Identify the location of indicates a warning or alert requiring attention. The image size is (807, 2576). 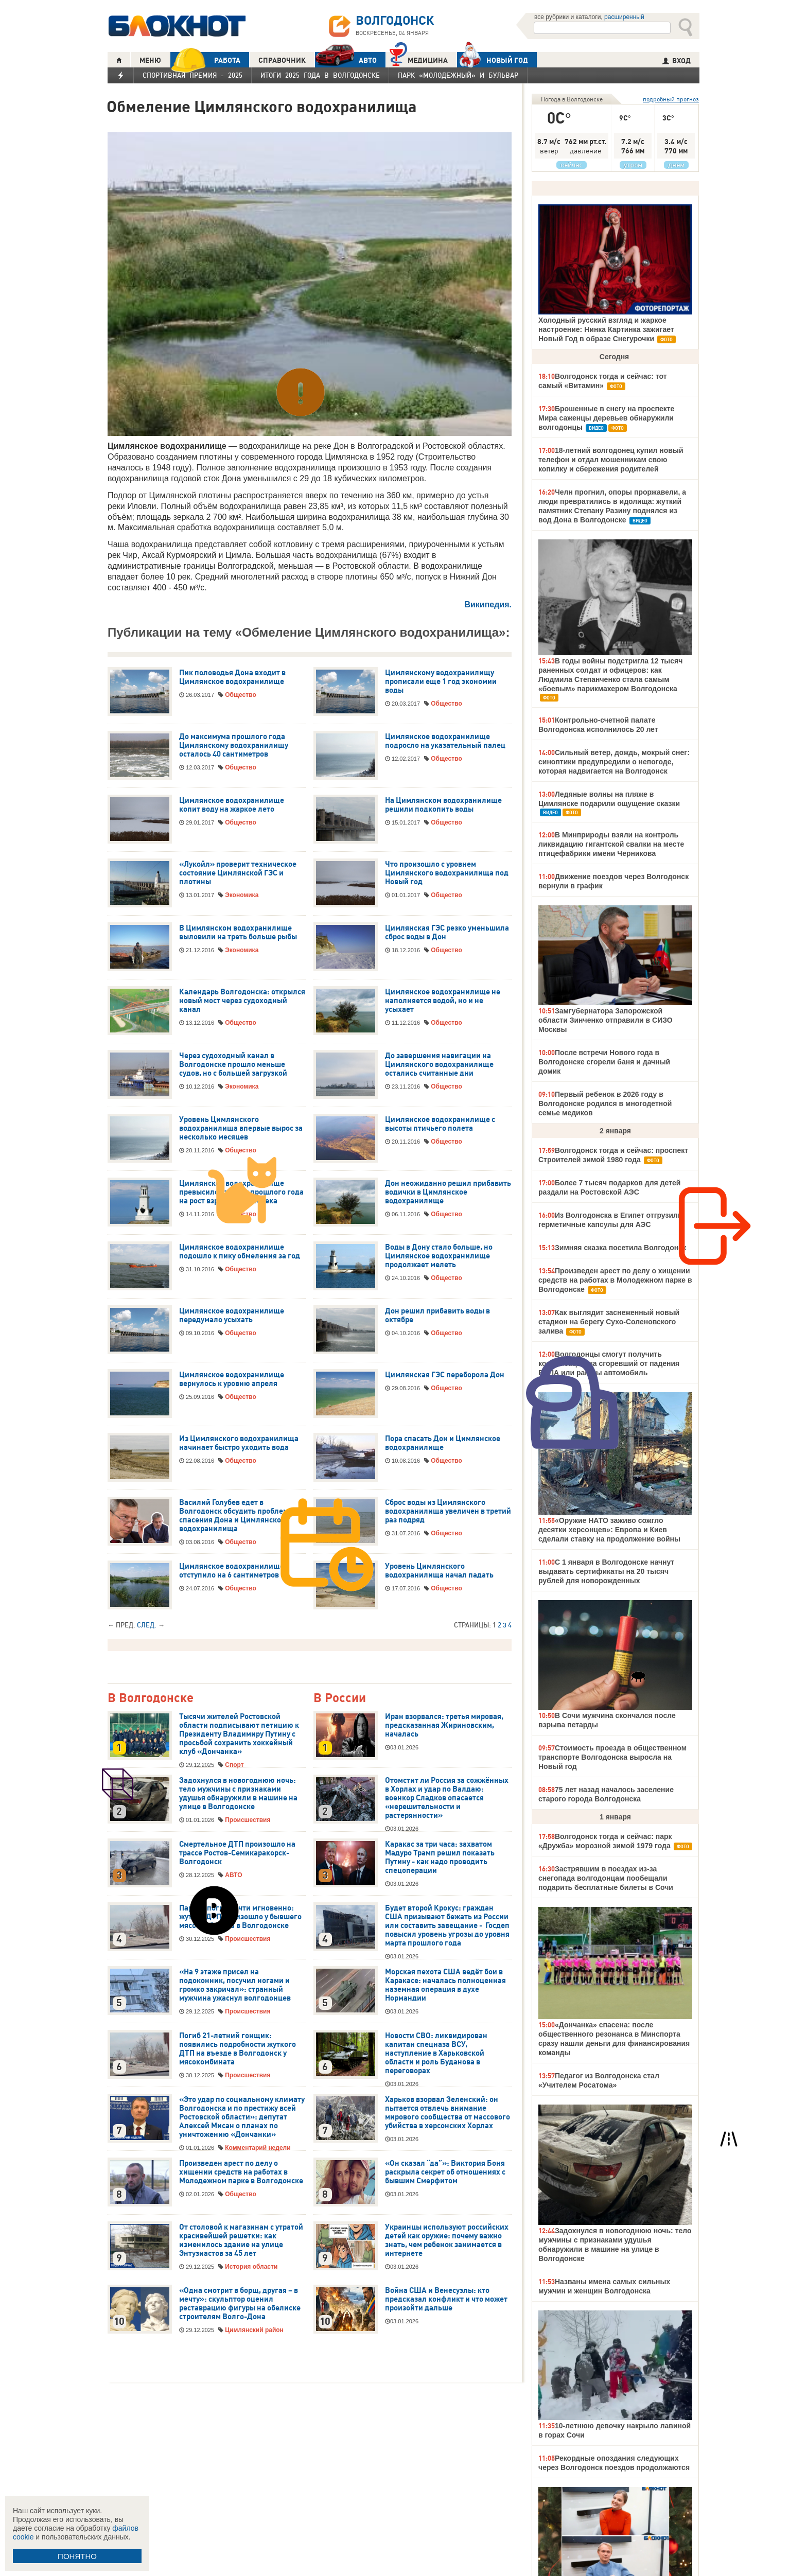
(301, 392).